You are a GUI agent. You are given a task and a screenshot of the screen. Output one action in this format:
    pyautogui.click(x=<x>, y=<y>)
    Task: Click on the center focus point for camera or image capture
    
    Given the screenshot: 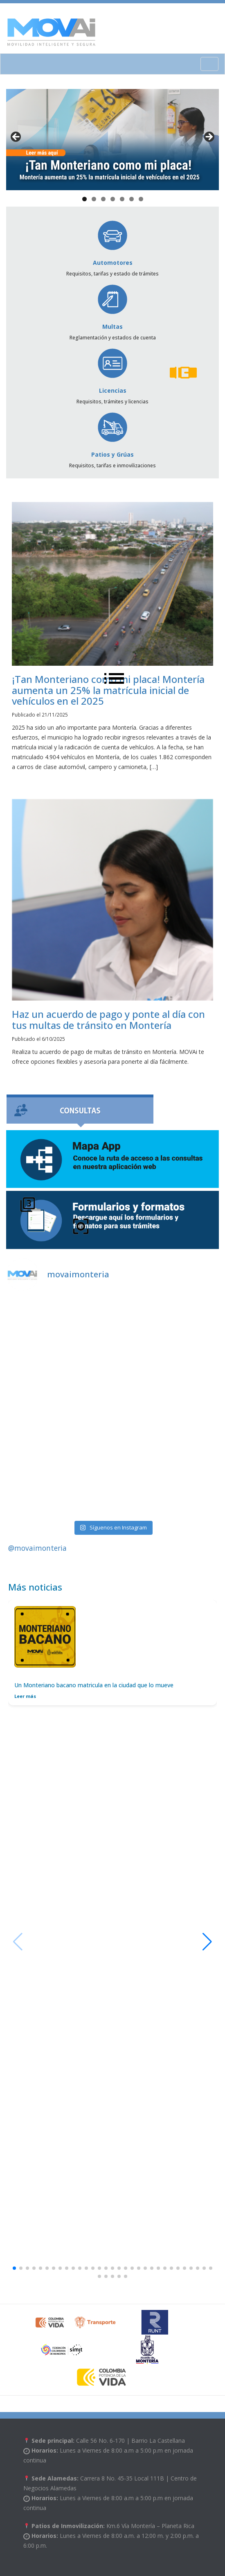 What is the action you would take?
    pyautogui.click(x=81, y=1226)
    